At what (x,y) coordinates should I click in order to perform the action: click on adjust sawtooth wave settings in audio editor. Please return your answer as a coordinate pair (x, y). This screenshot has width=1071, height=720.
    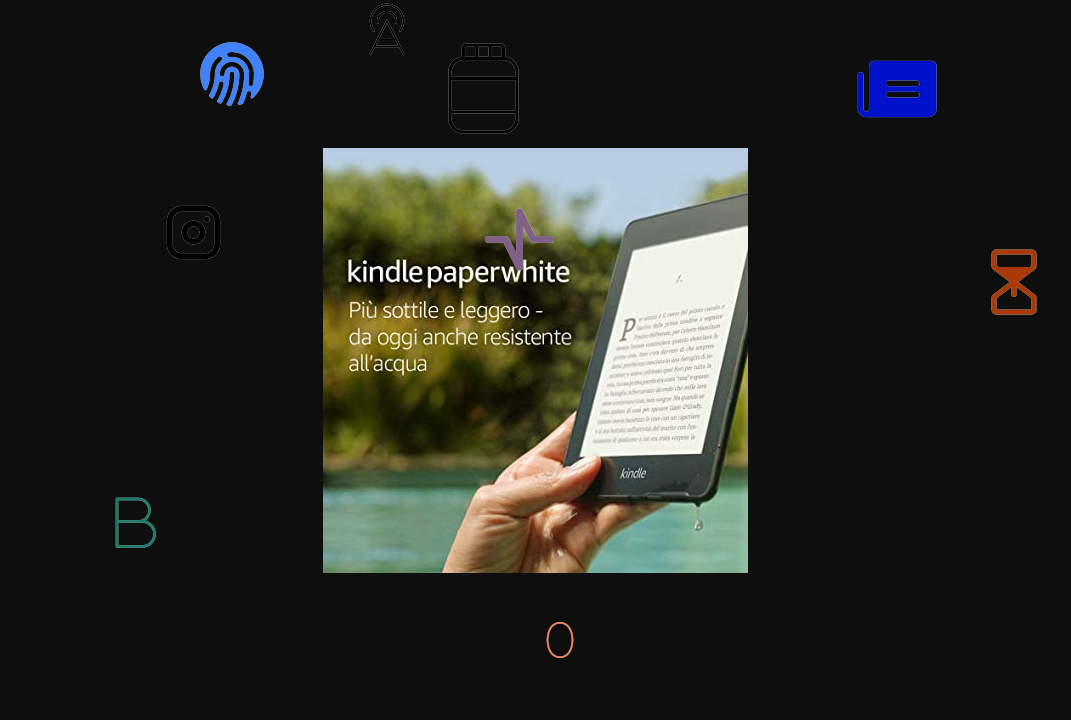
    Looking at the image, I should click on (519, 239).